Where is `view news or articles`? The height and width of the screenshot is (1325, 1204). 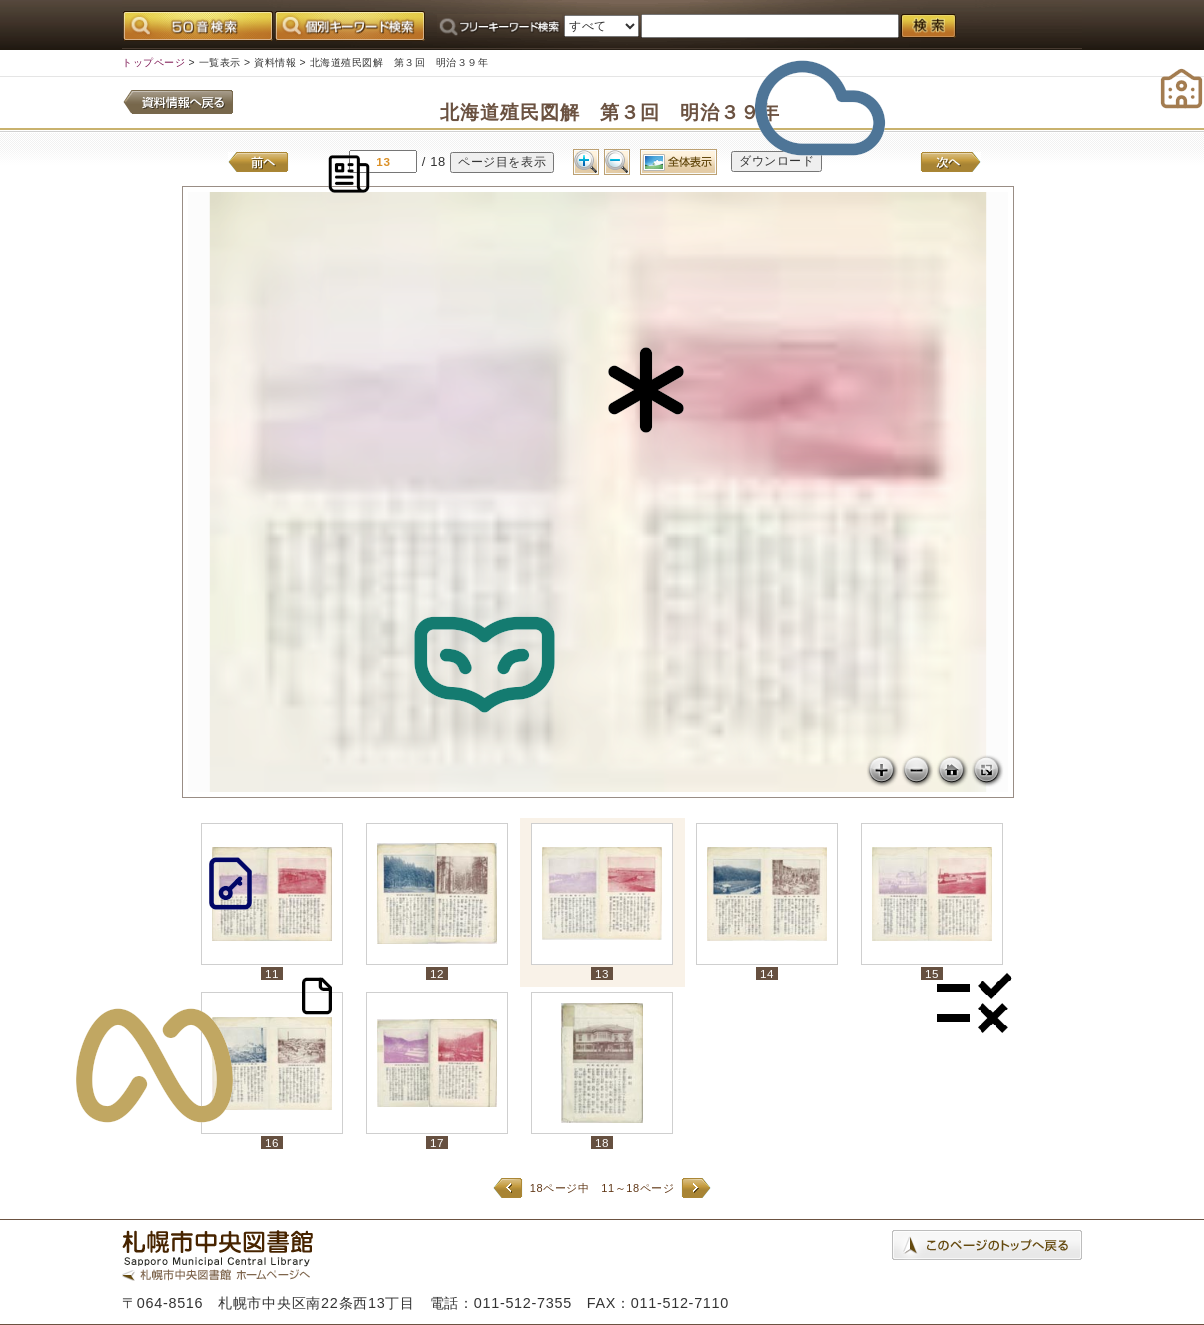
view news or articles is located at coordinates (349, 174).